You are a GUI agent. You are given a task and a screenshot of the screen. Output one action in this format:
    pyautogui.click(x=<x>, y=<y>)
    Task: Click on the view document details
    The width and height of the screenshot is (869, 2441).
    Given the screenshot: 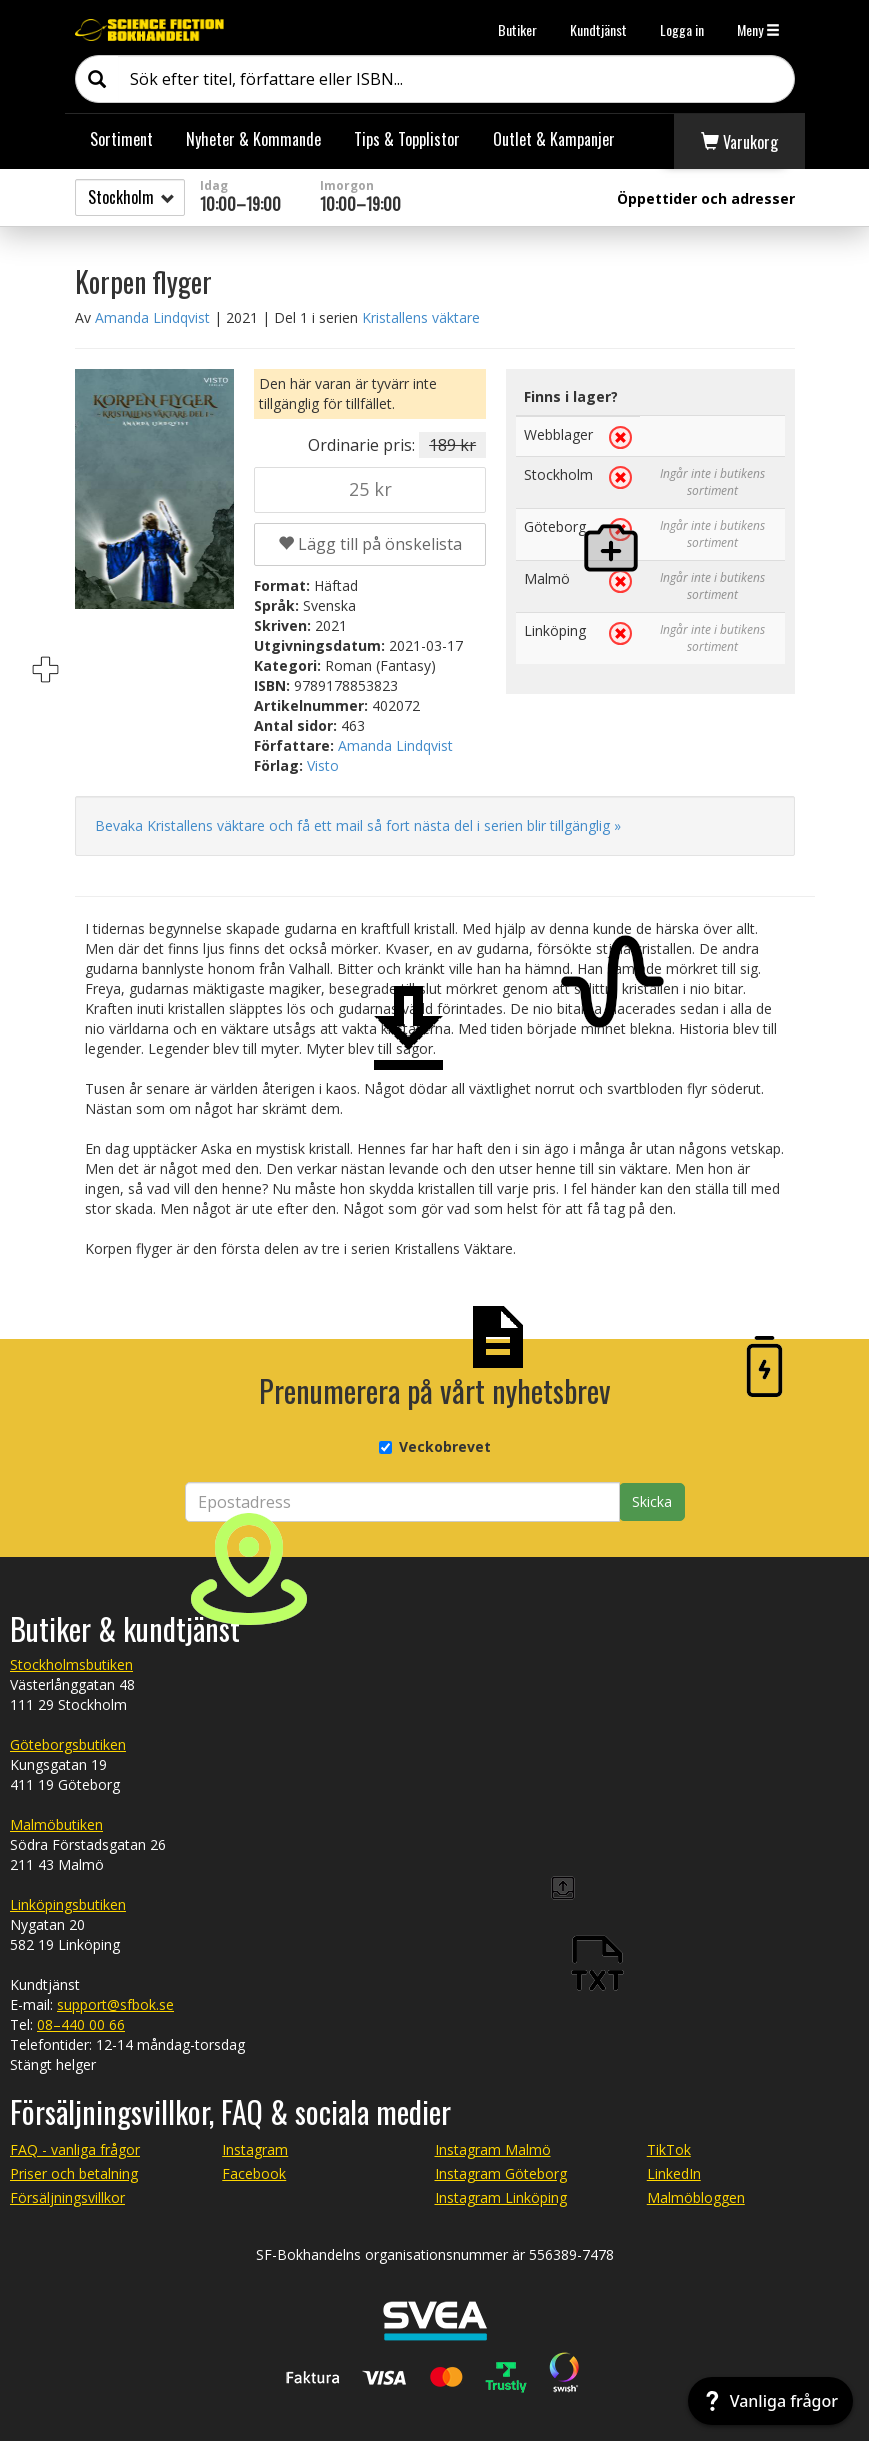 What is the action you would take?
    pyautogui.click(x=498, y=1337)
    